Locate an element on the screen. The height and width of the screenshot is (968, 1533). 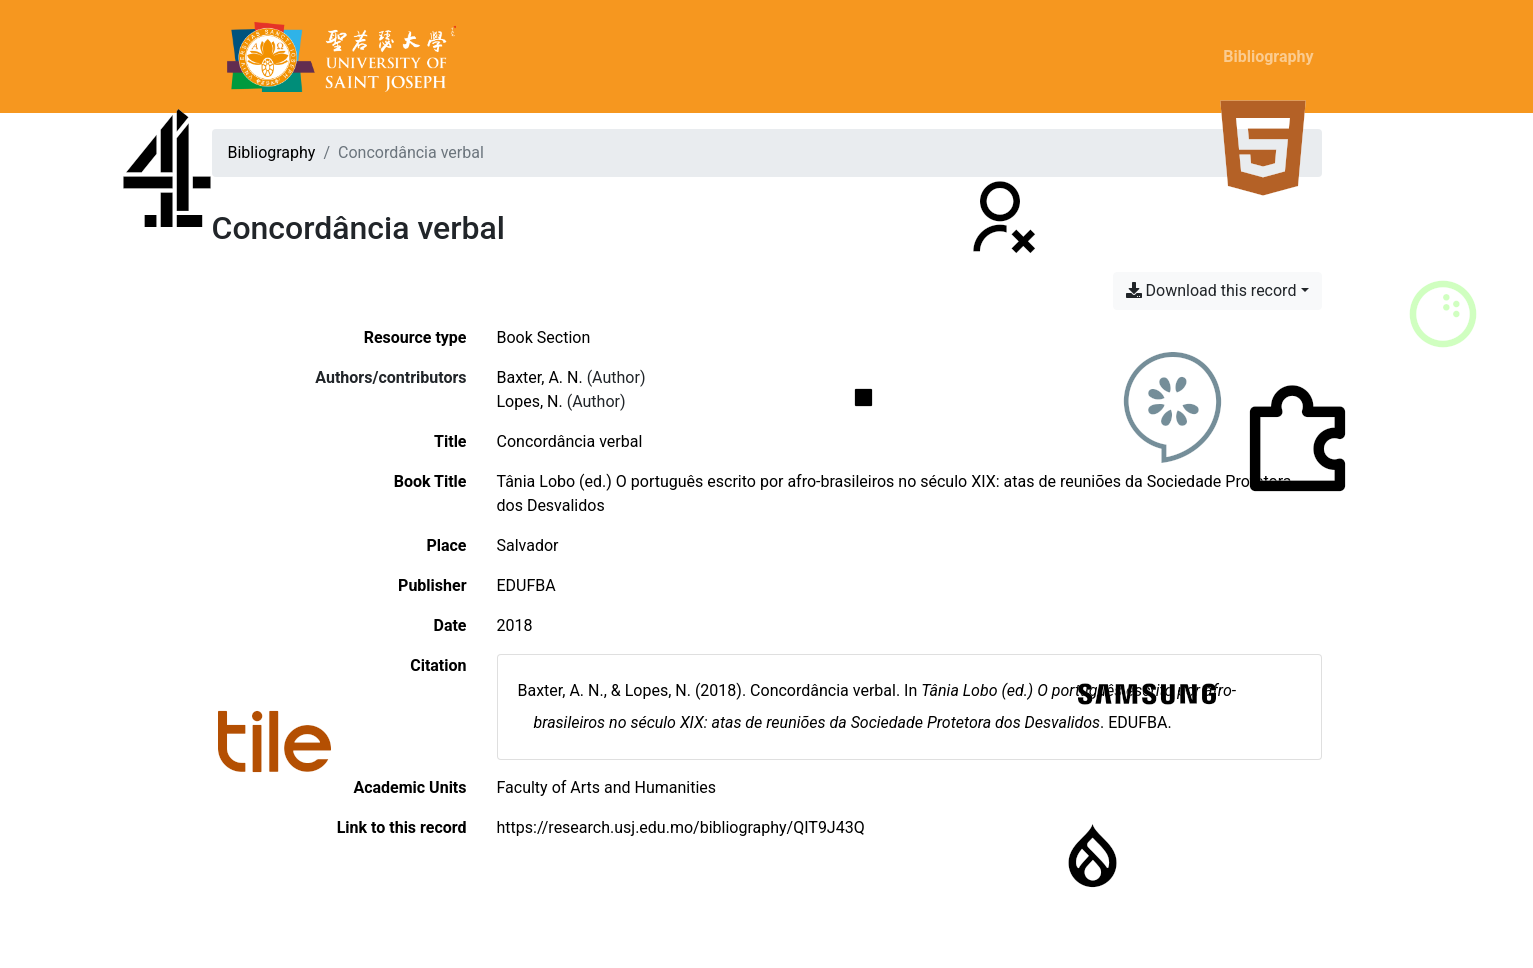
access bowling game or sports app is located at coordinates (1443, 314).